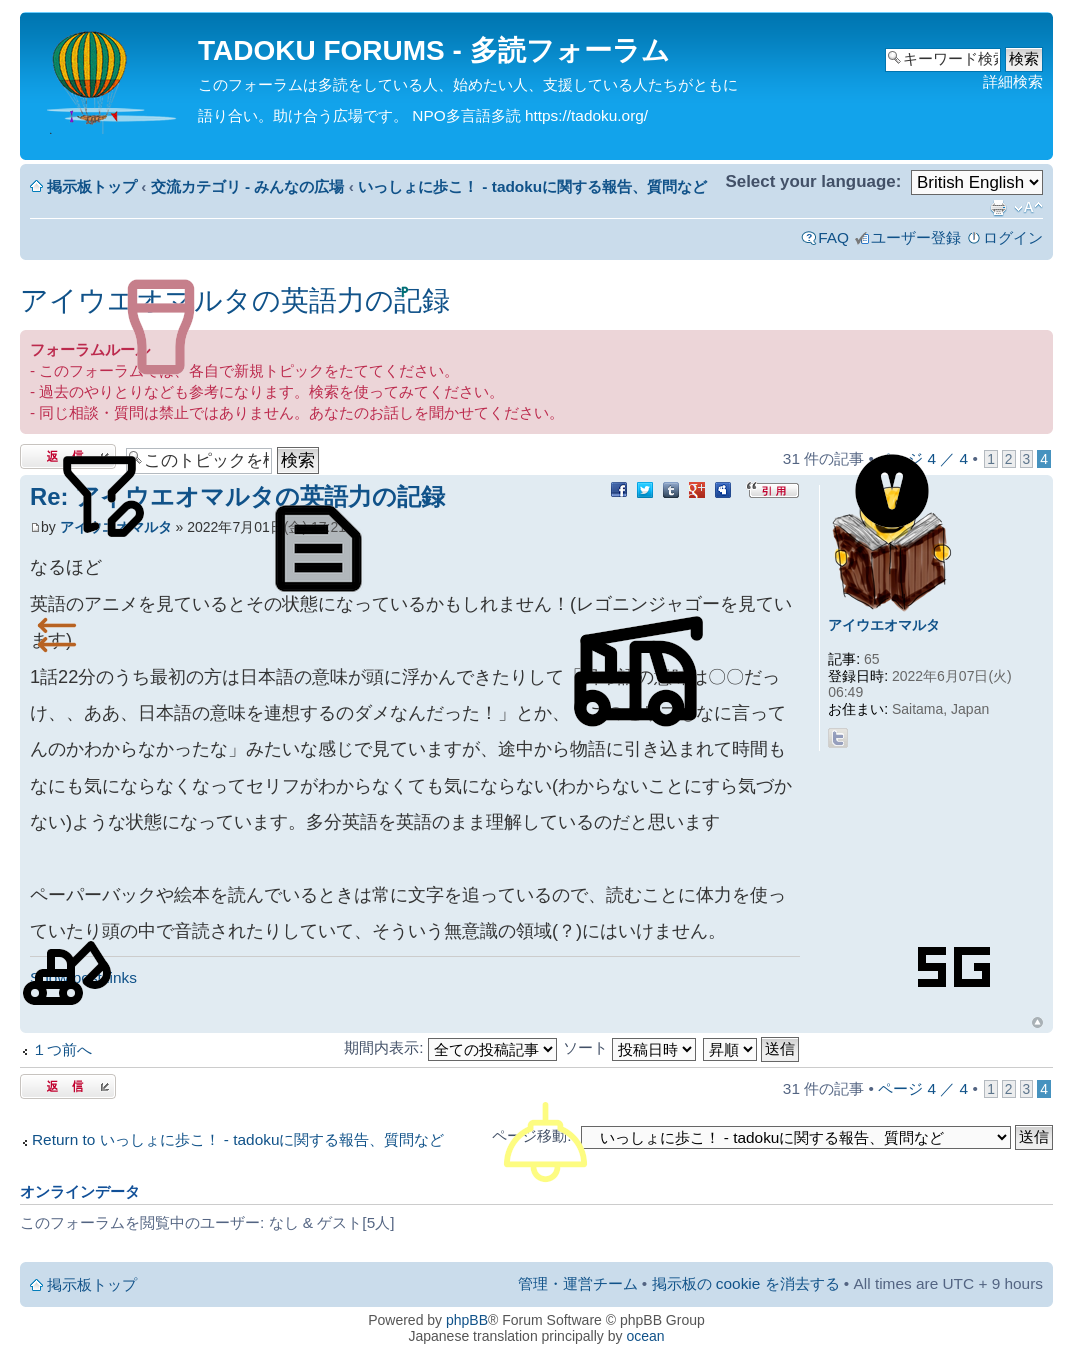  What do you see at coordinates (635, 677) in the screenshot?
I see `request a tow truck service` at bounding box center [635, 677].